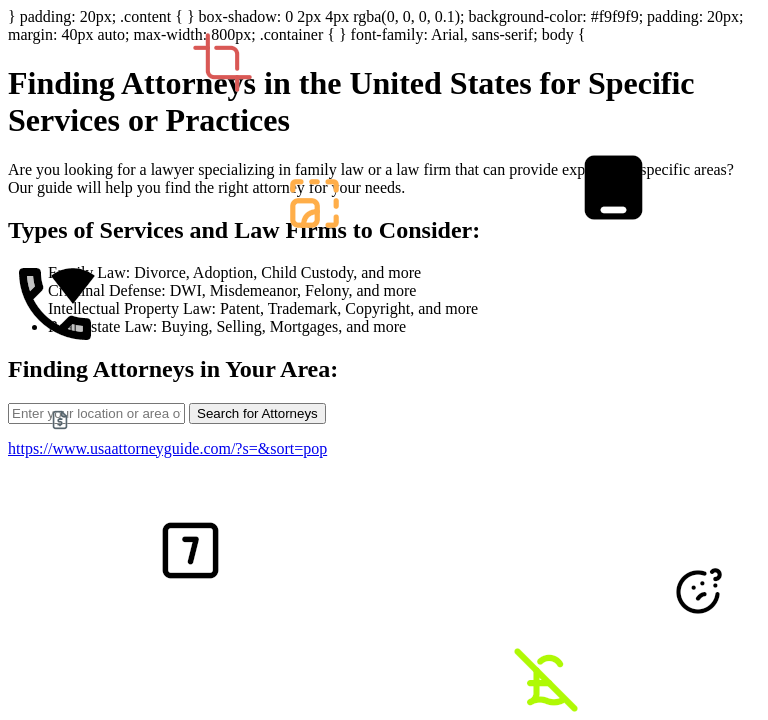 The image size is (768, 720). I want to click on select or navigate to item number 7, so click(190, 550).